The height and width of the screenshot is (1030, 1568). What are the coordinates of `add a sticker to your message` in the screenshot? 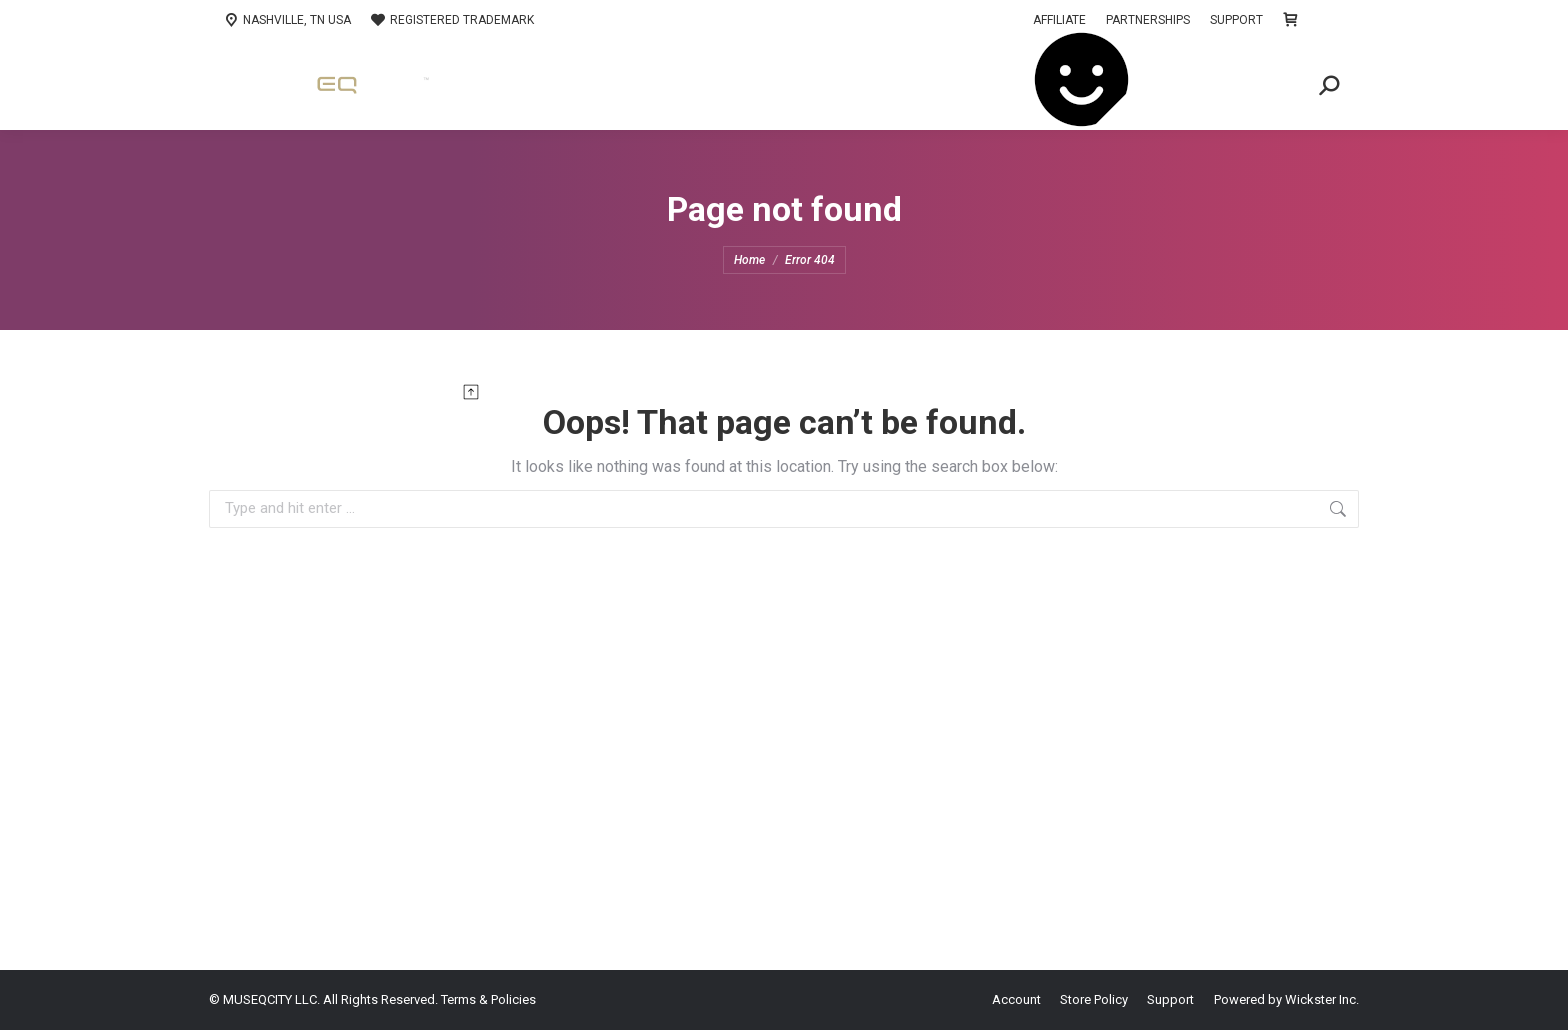 It's located at (1081, 79).